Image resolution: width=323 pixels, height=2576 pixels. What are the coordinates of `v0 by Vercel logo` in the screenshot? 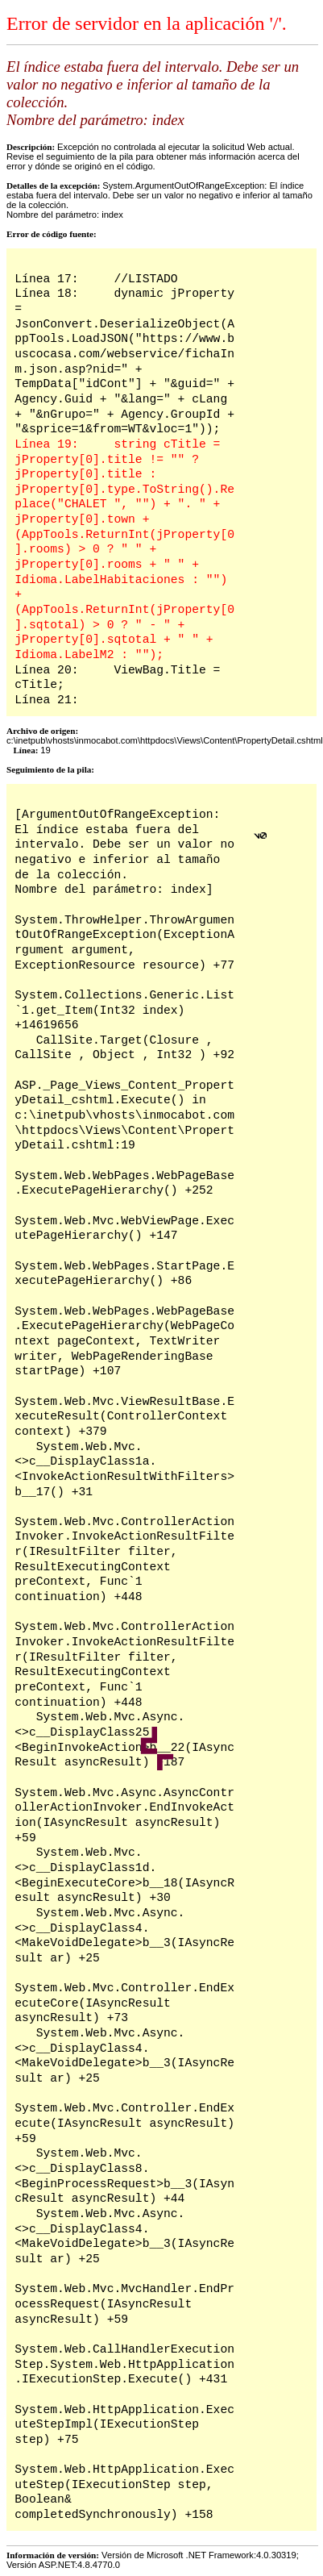 It's located at (260, 836).